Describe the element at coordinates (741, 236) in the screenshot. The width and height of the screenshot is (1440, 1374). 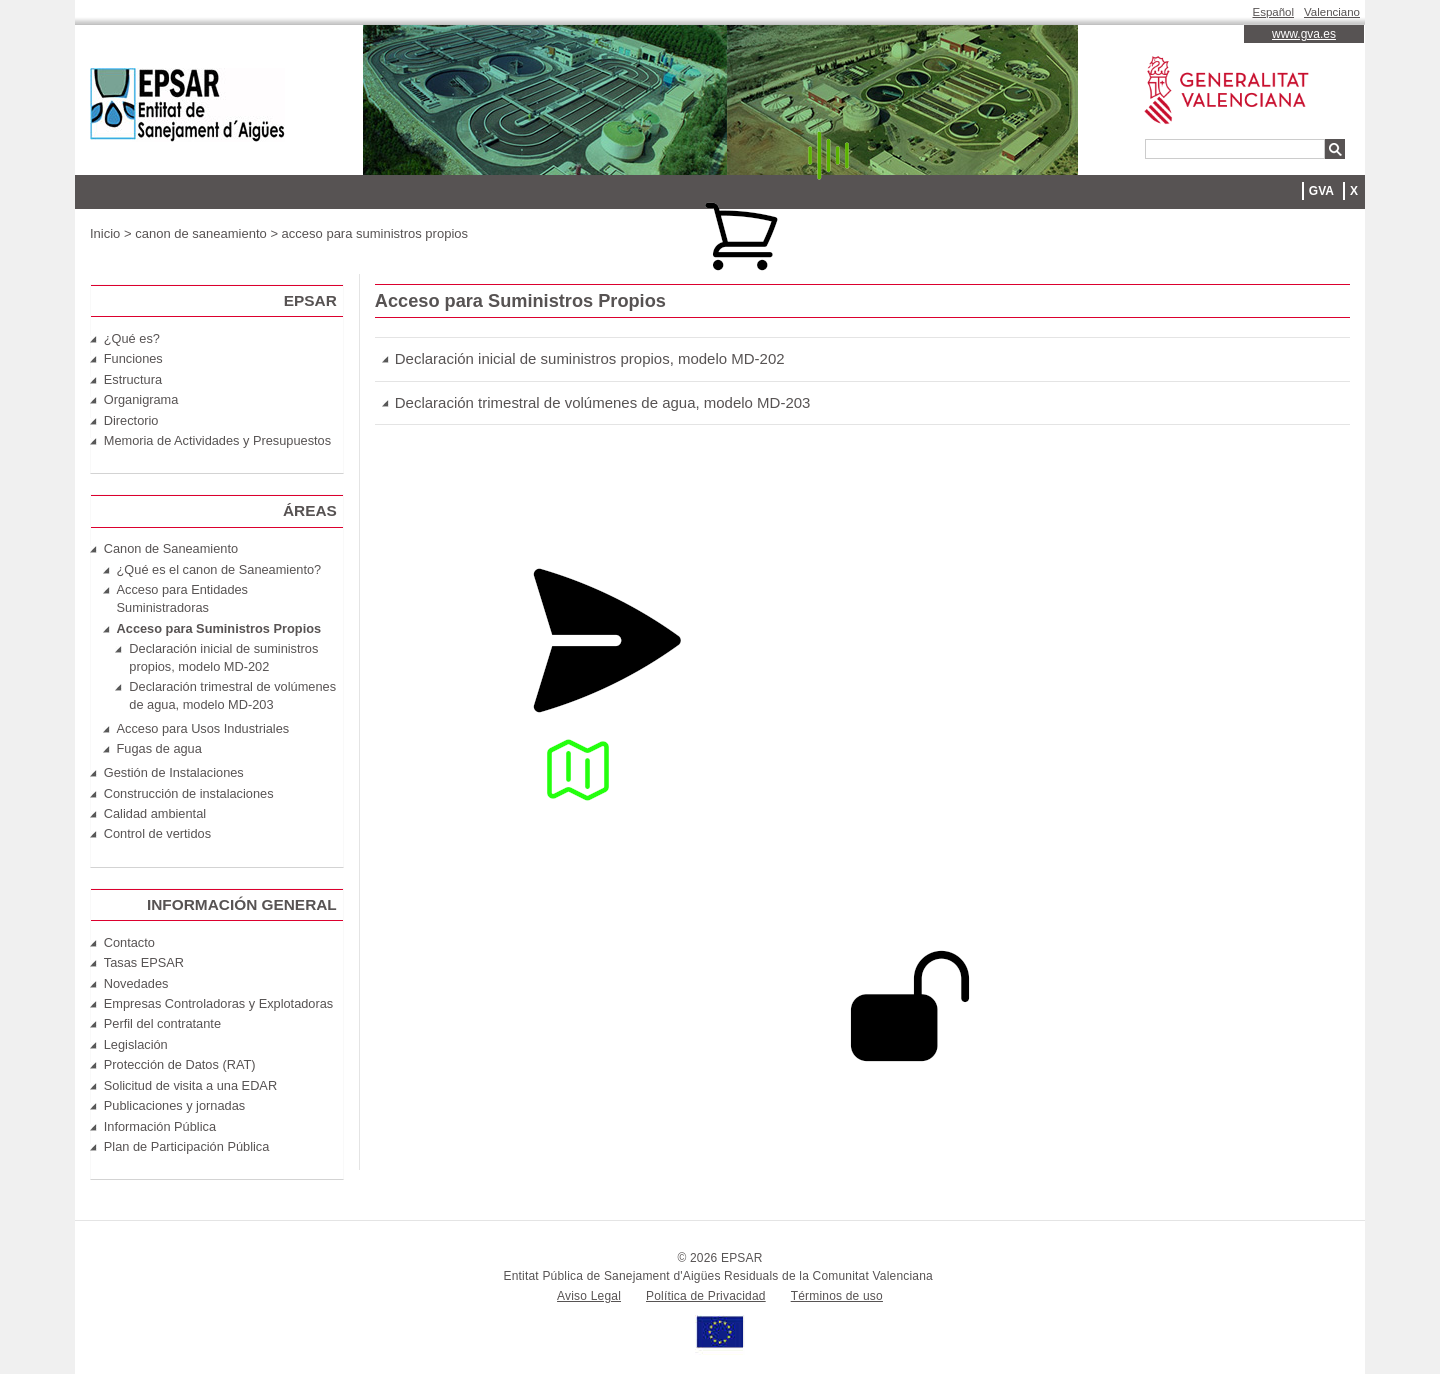
I see `view your shopping cart` at that location.